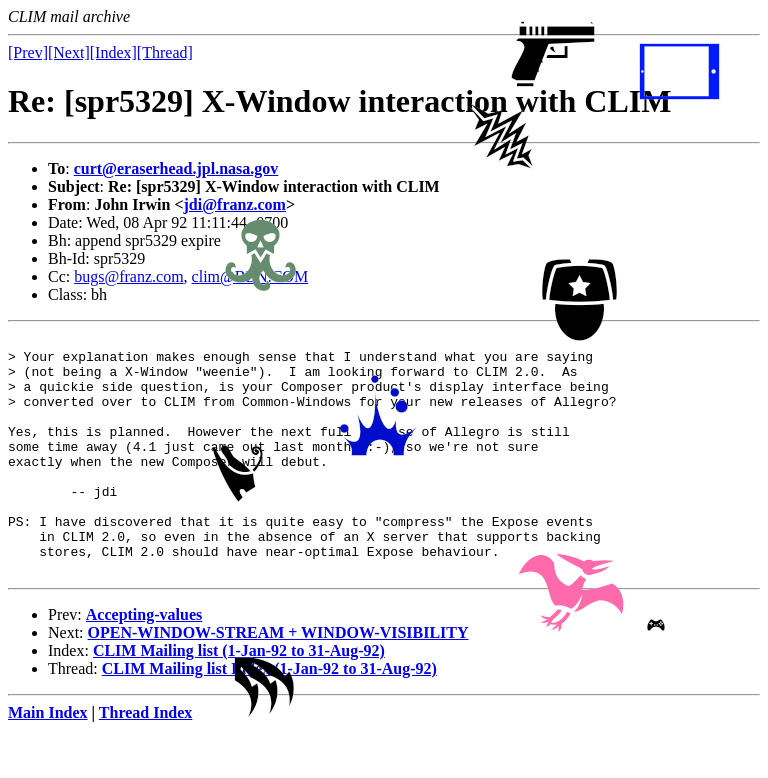 The height and width of the screenshot is (778, 768). What do you see at coordinates (571, 593) in the screenshot?
I see `pterodactyl or flying dinosaur icon for a game element` at bounding box center [571, 593].